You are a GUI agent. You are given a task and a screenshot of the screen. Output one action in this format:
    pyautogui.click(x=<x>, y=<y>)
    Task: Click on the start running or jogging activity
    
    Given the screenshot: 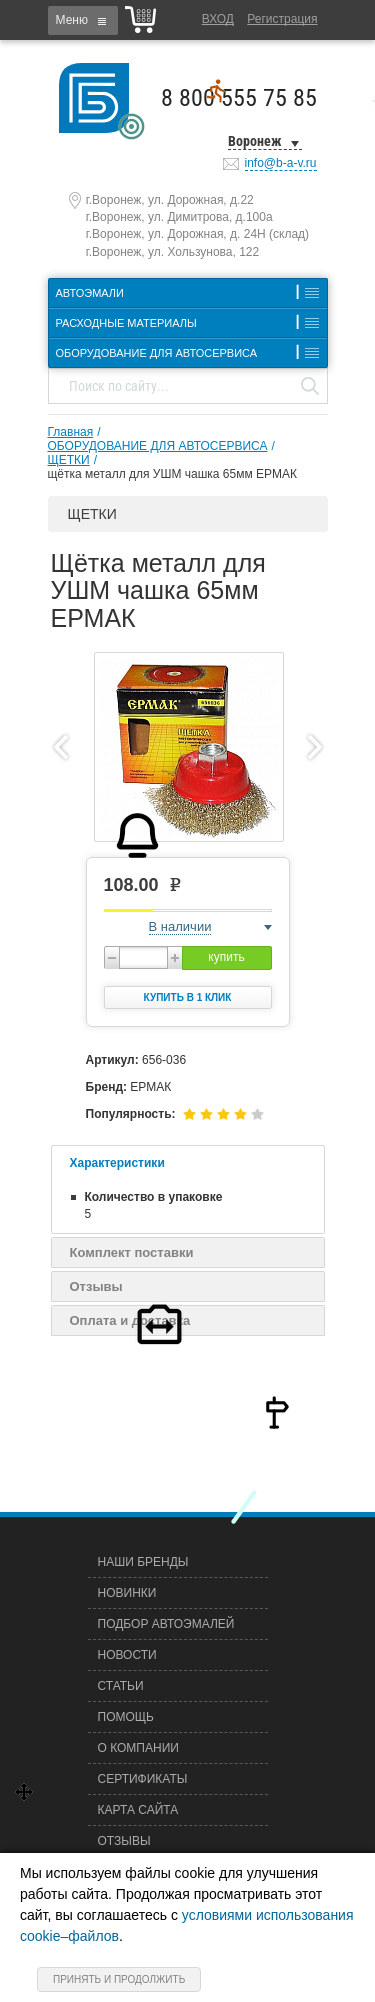 What is the action you would take?
    pyautogui.click(x=217, y=91)
    